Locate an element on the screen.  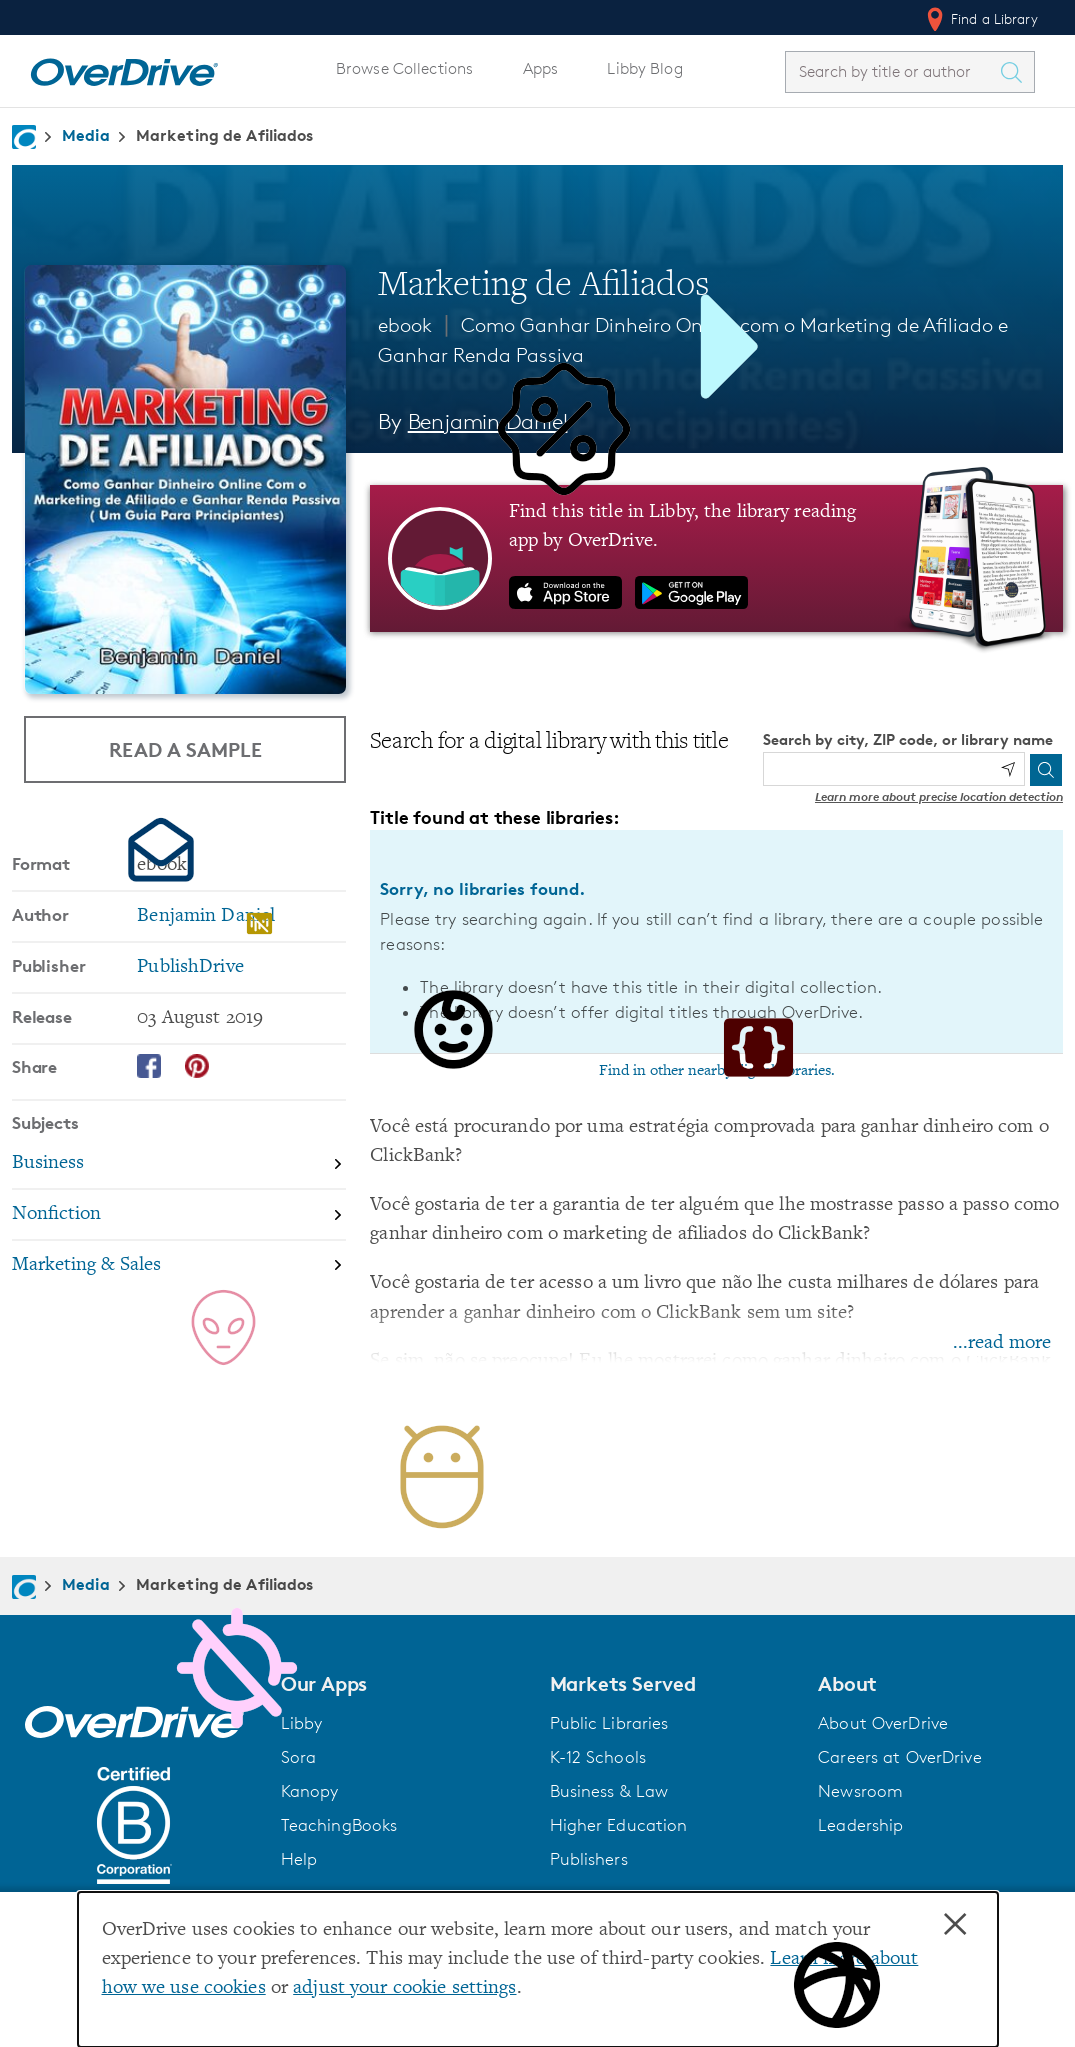
view an opened or read email is located at coordinates (161, 853).